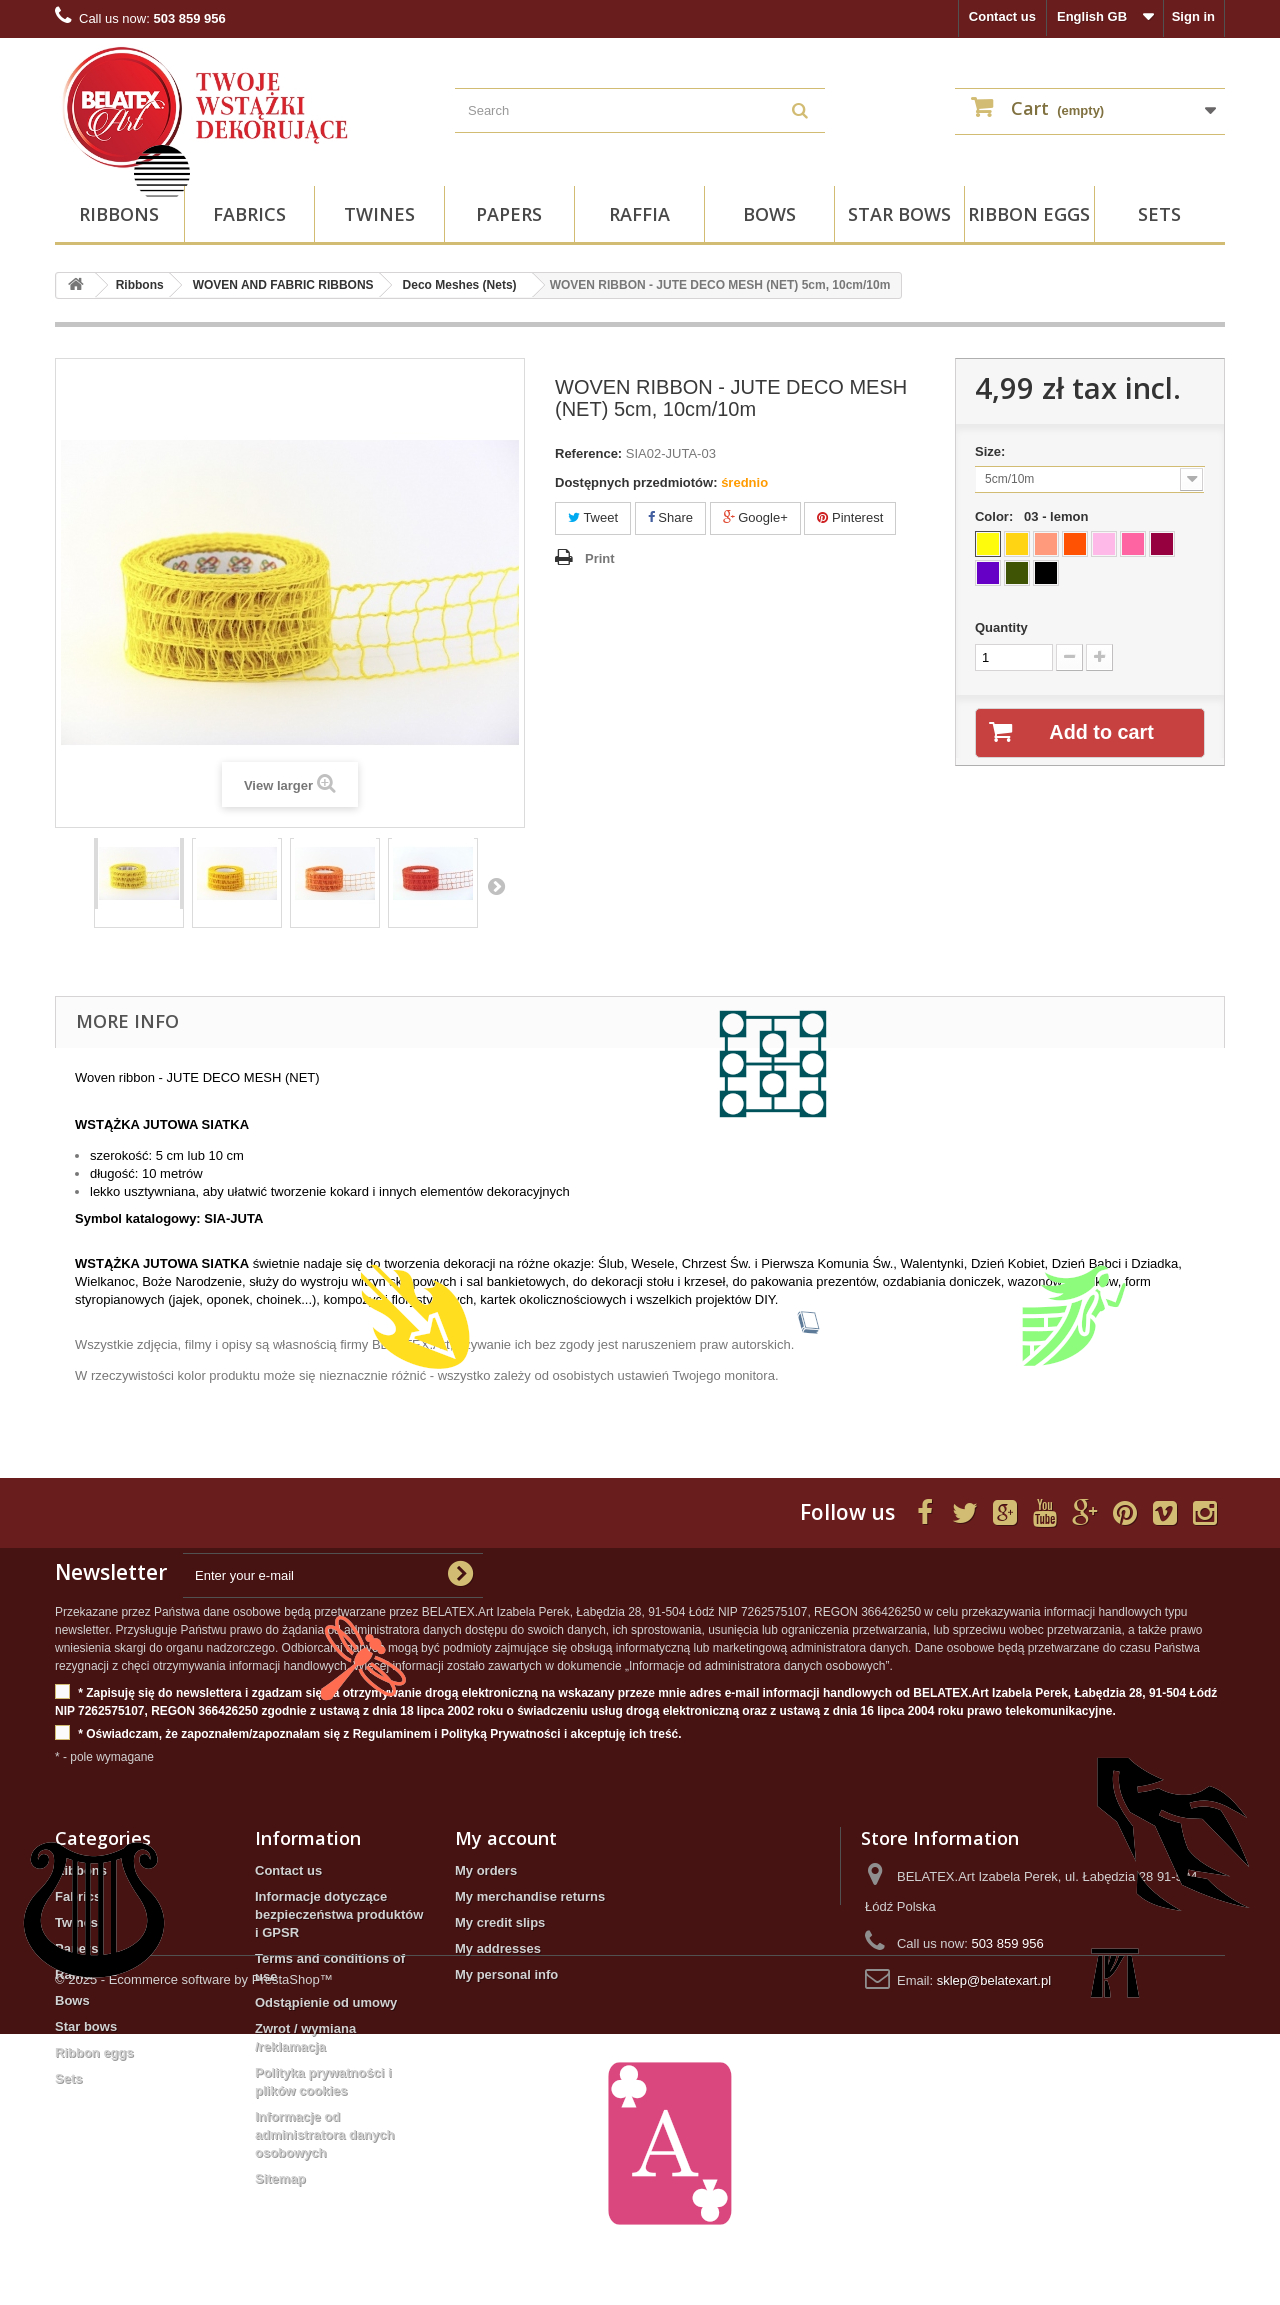 Image resolution: width=1280 pixels, height=2305 pixels. What do you see at coordinates (669, 2143) in the screenshot?
I see `play a card game` at bounding box center [669, 2143].